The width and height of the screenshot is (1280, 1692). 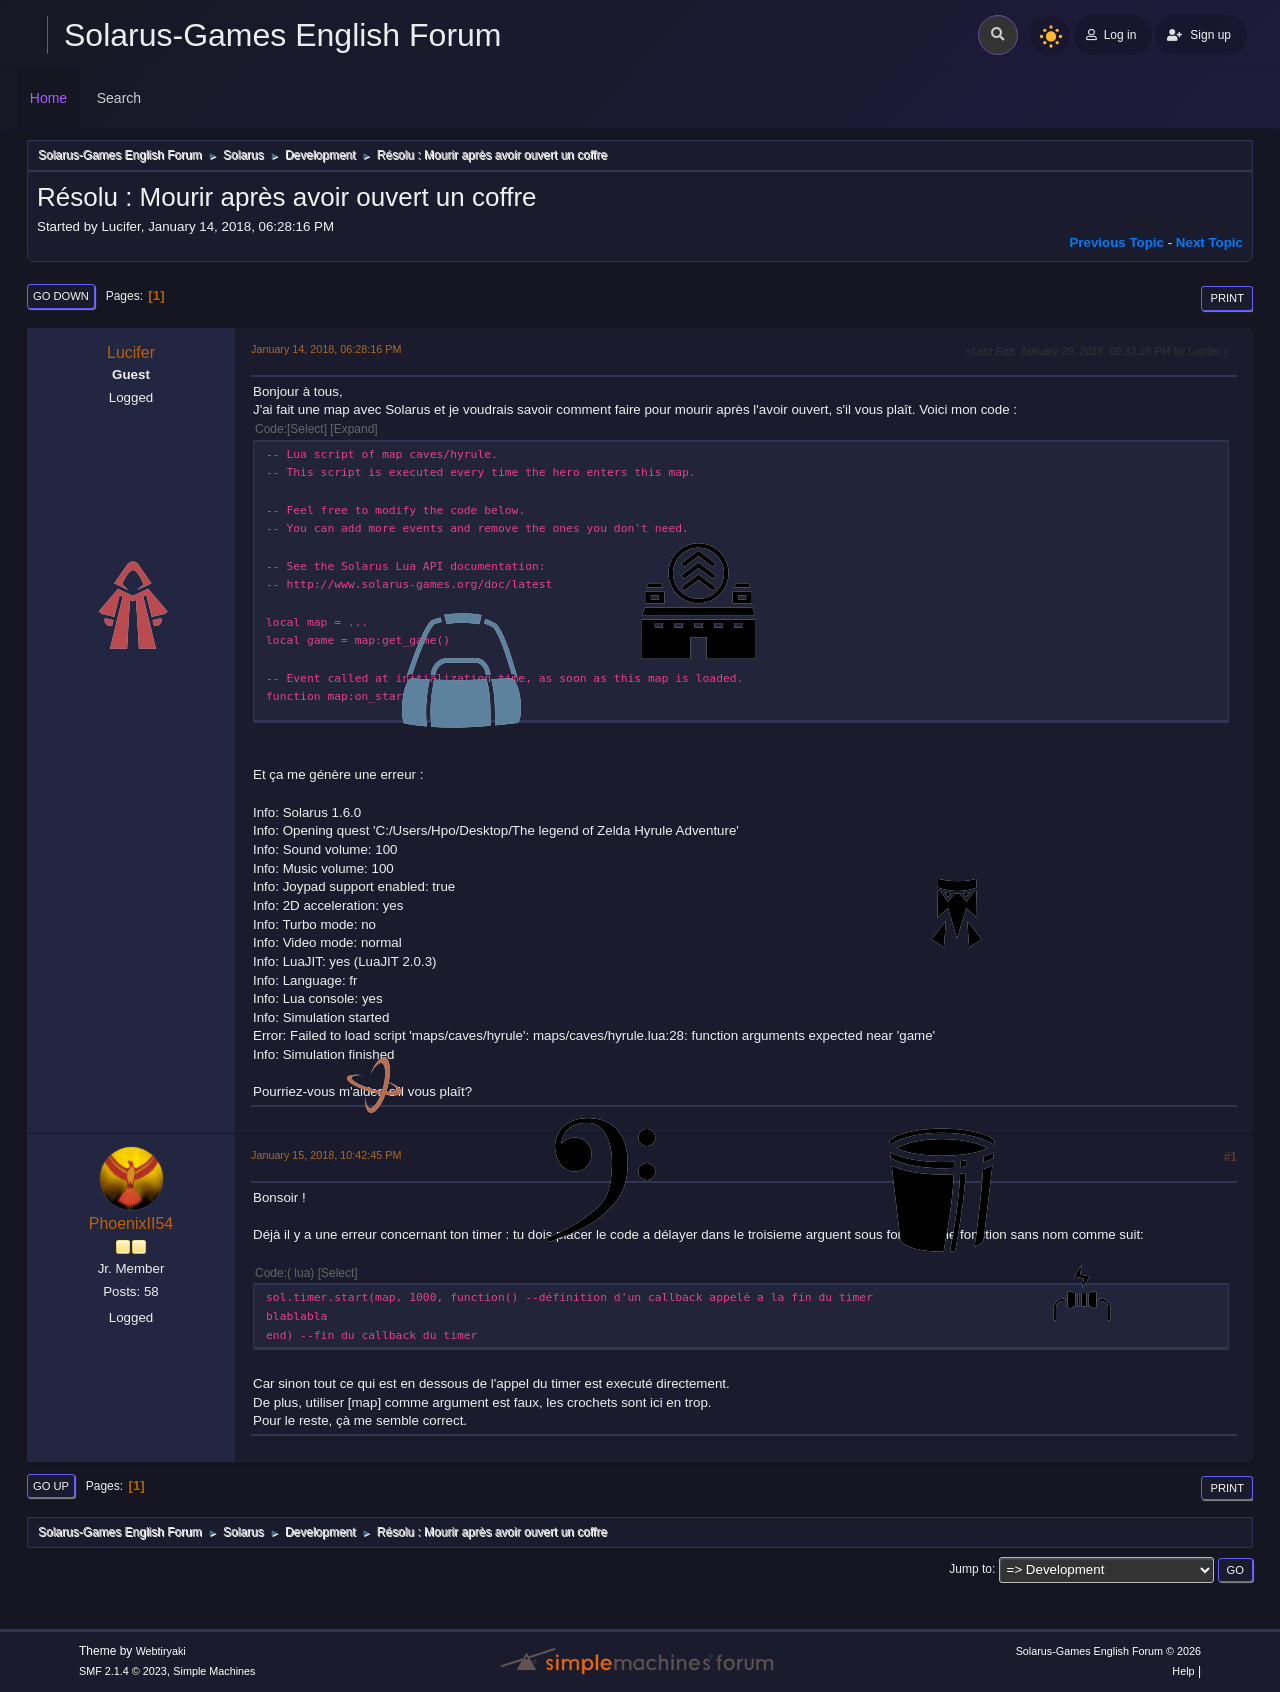 What do you see at coordinates (601, 1180) in the screenshot?
I see `indicates bass clef or low-range musical notation` at bounding box center [601, 1180].